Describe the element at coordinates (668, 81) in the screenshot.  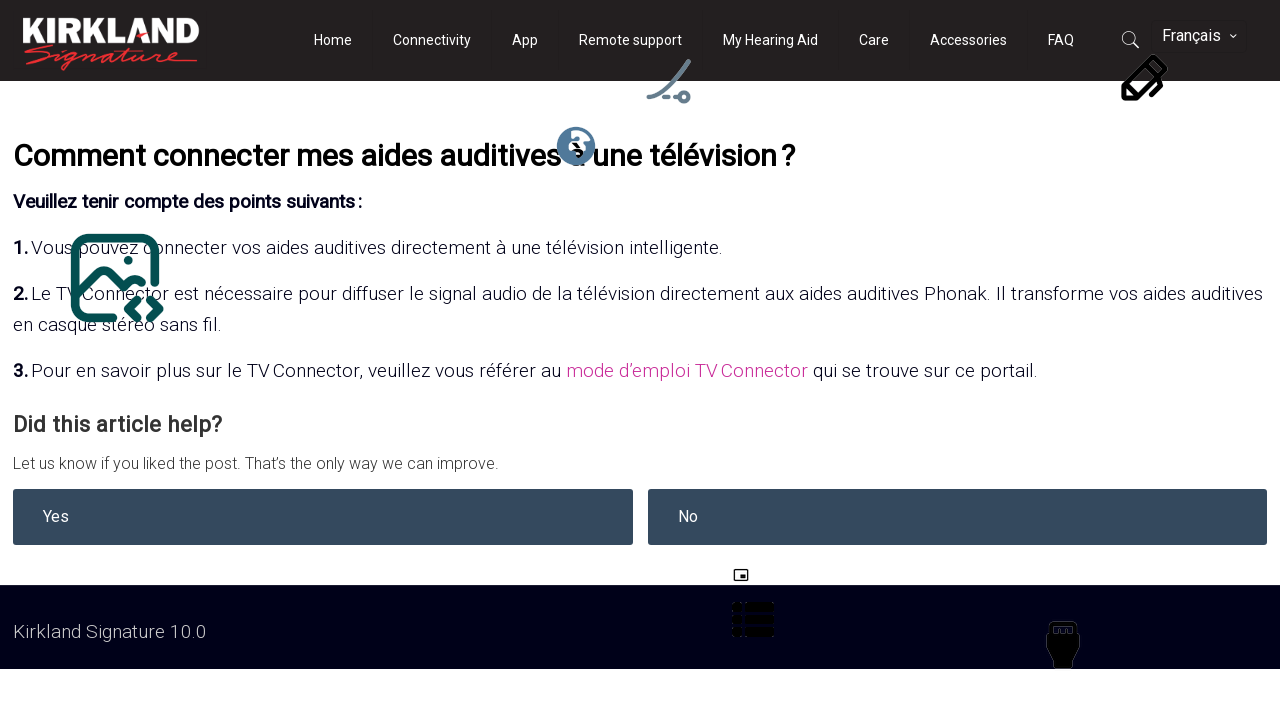
I see `adjust animation easing curve` at that location.